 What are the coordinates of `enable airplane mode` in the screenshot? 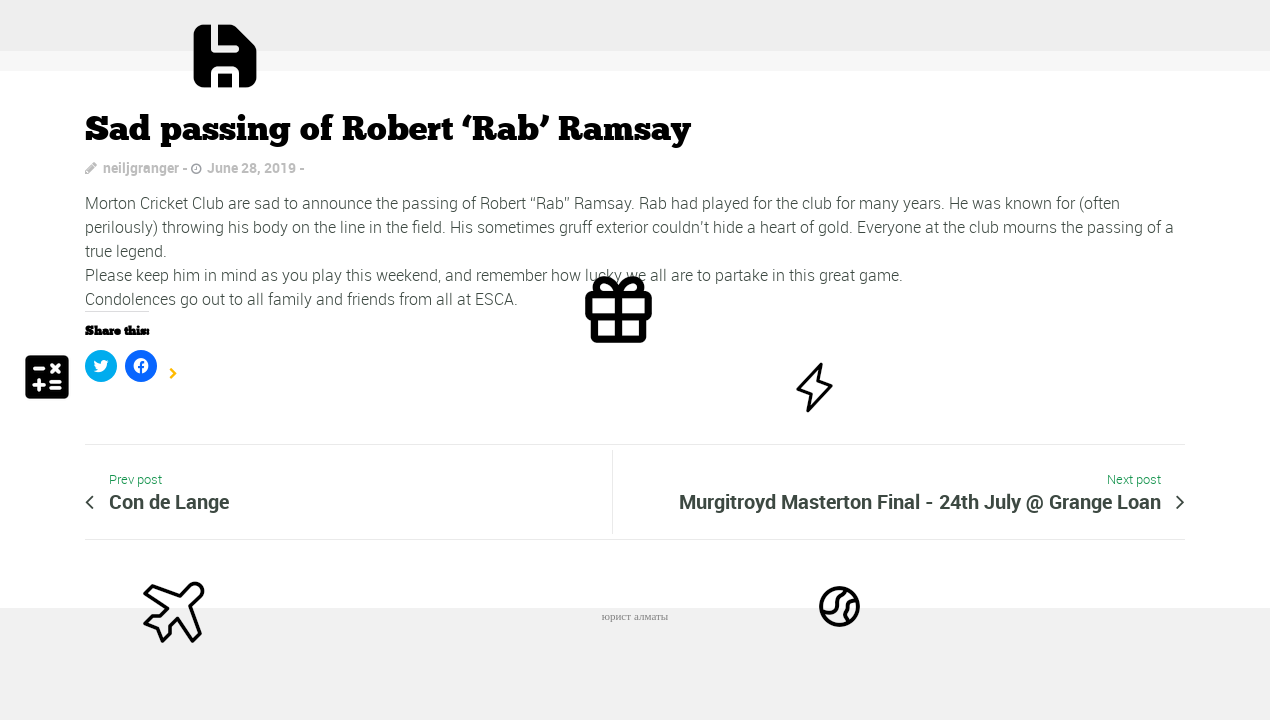 It's located at (175, 611).